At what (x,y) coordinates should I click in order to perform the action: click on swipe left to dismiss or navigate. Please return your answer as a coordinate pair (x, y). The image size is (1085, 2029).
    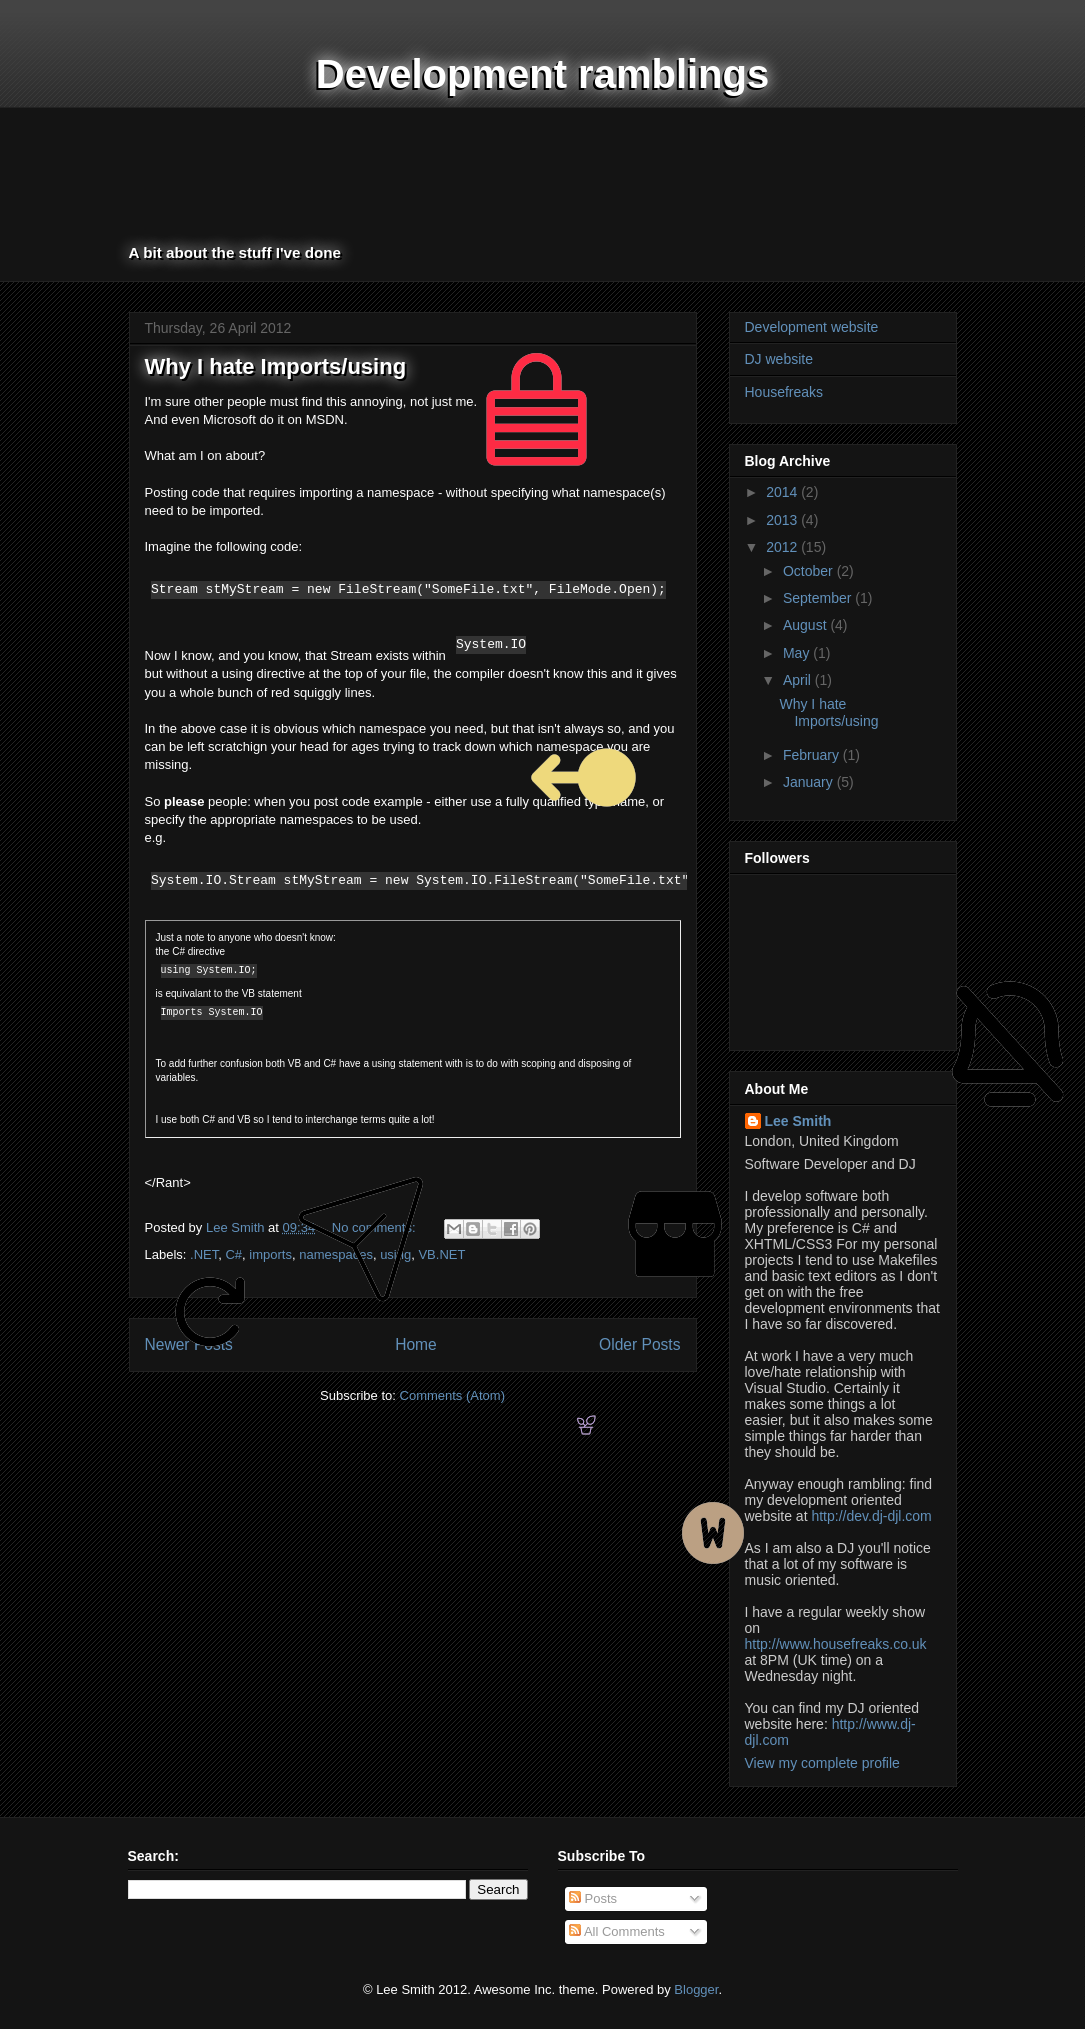
    Looking at the image, I should click on (583, 777).